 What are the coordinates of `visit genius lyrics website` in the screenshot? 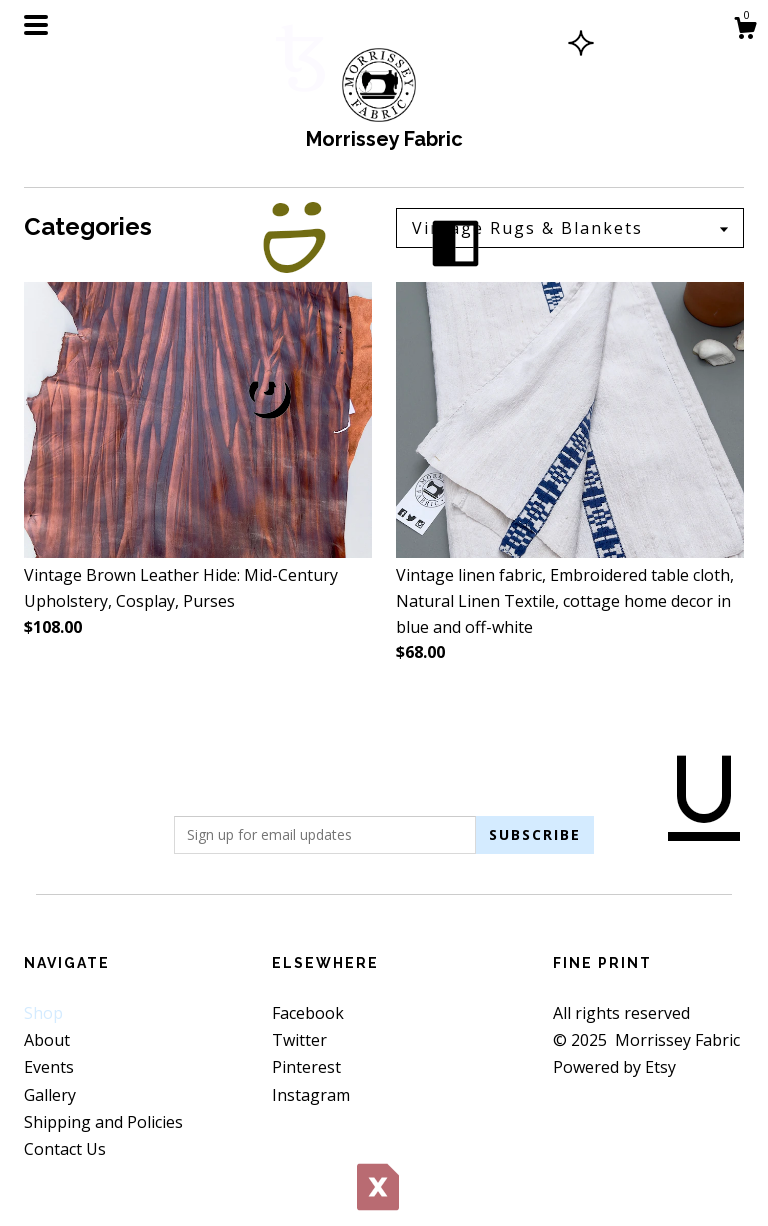 It's located at (270, 400).